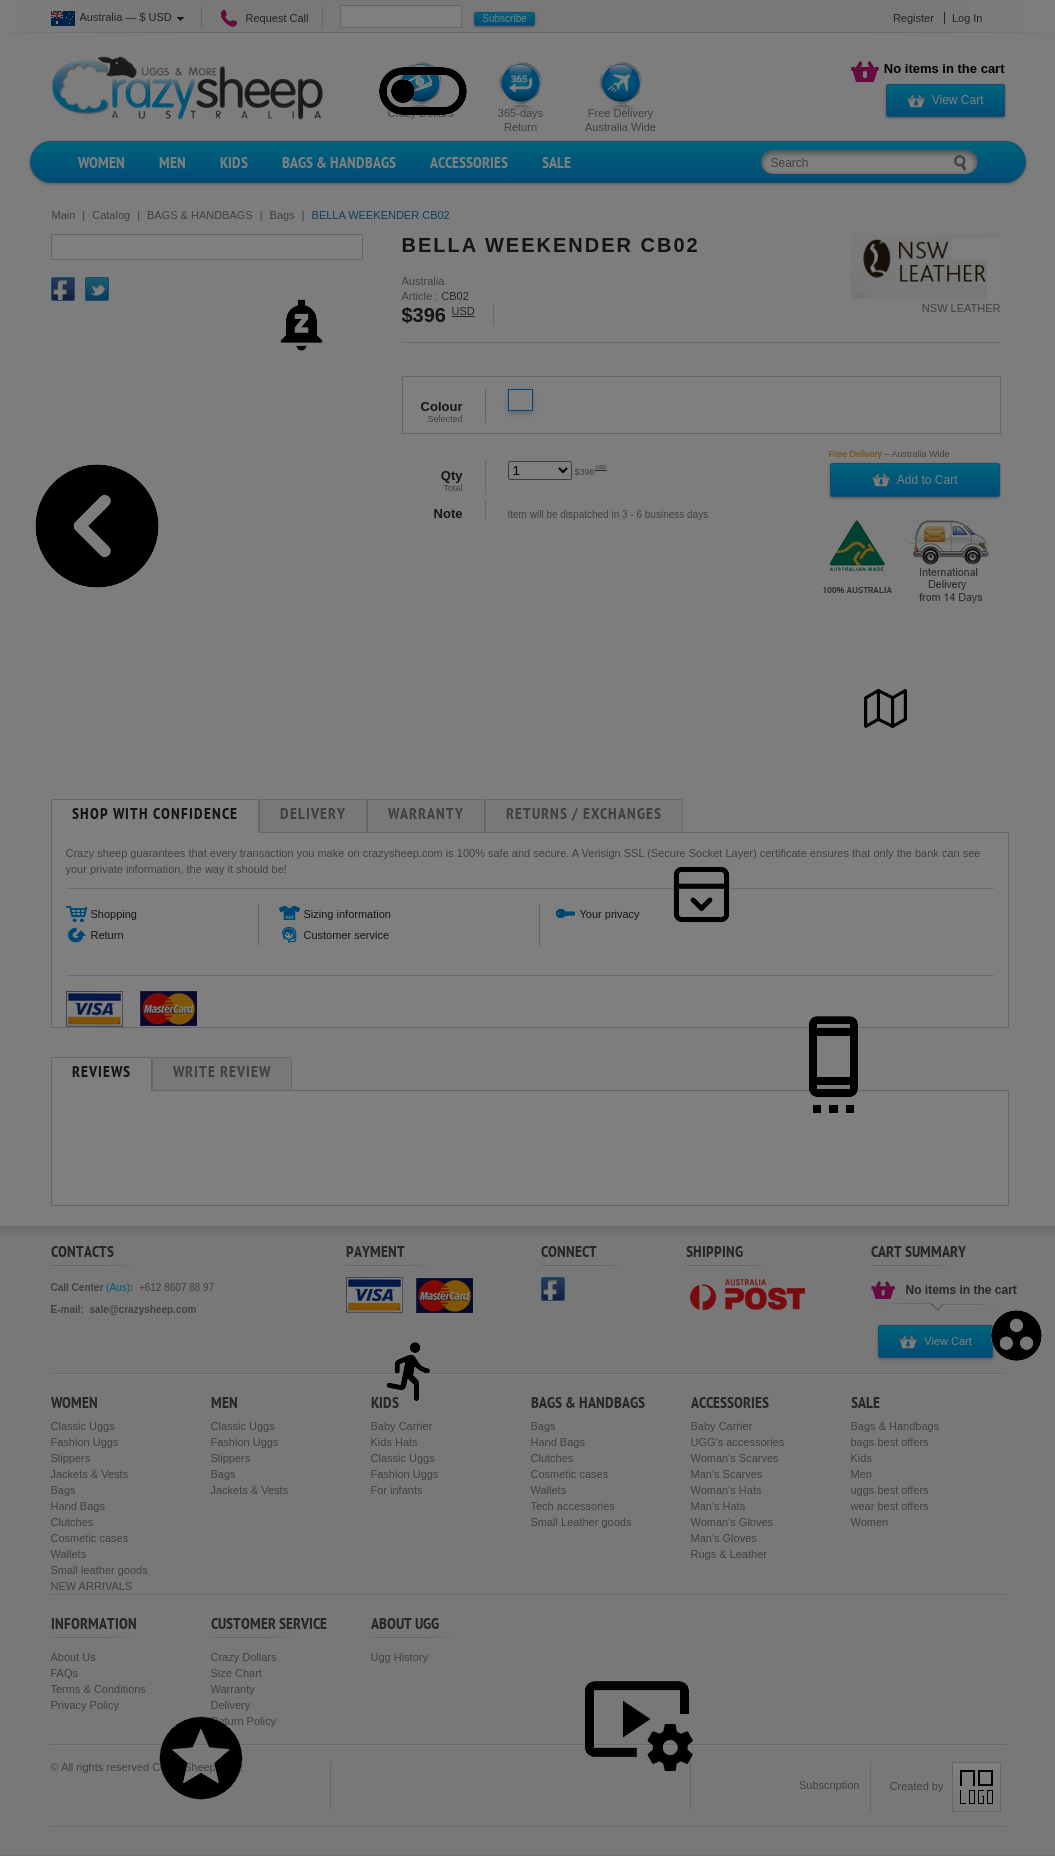  Describe the element at coordinates (885, 708) in the screenshot. I see `view map or navigation` at that location.